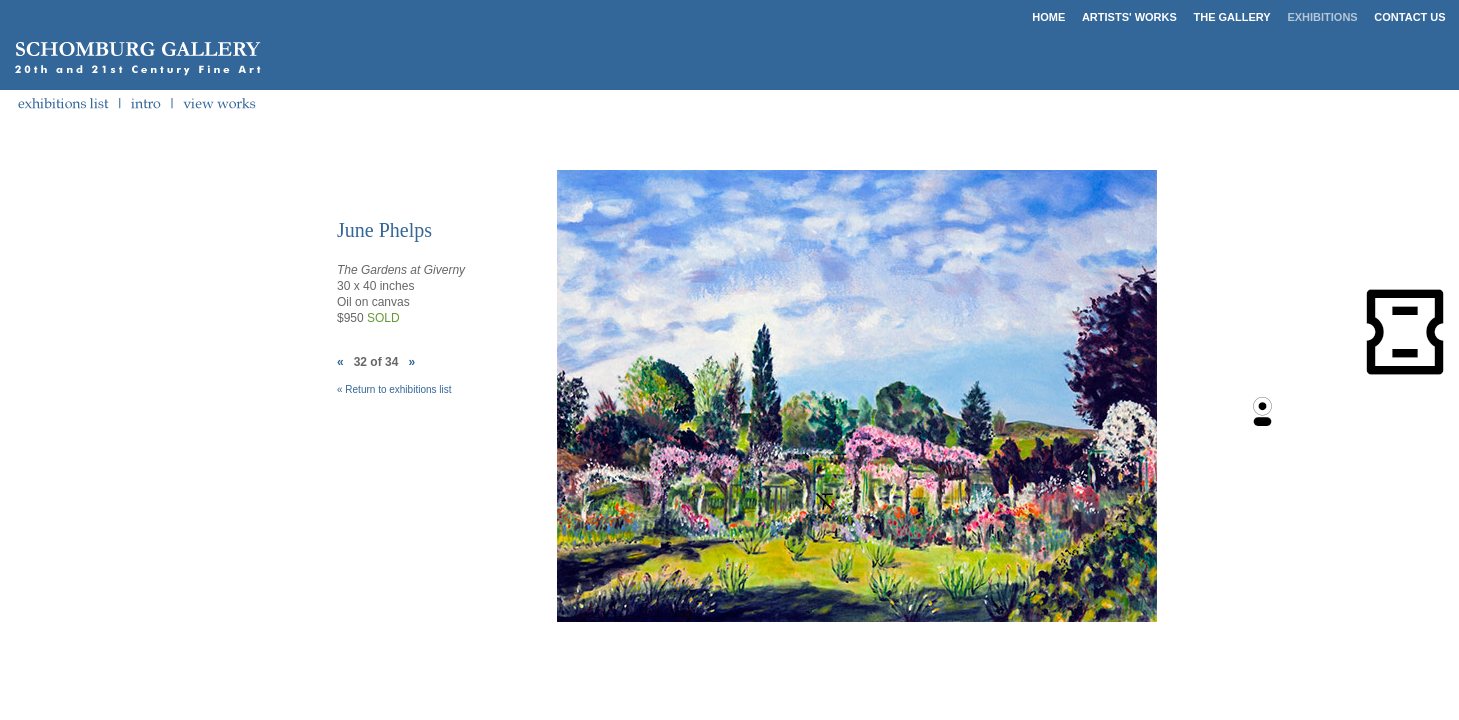 The width and height of the screenshot is (1459, 720). What do you see at coordinates (824, 501) in the screenshot?
I see `clear text formatting` at bounding box center [824, 501].